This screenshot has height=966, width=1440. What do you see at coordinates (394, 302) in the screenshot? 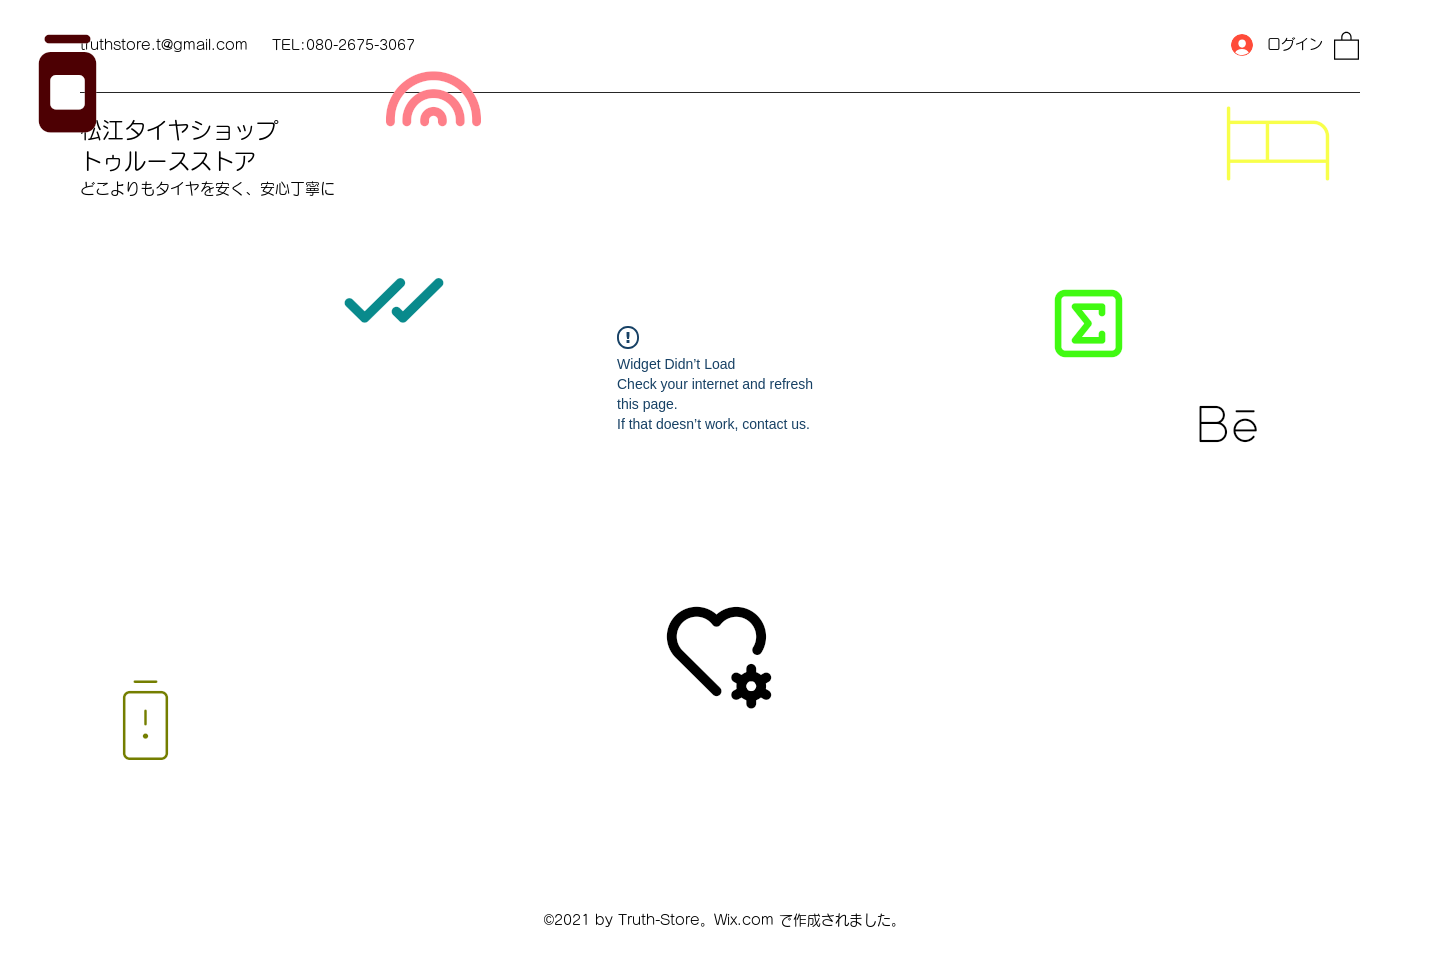
I see `indicates multiple items selected or completed` at bounding box center [394, 302].